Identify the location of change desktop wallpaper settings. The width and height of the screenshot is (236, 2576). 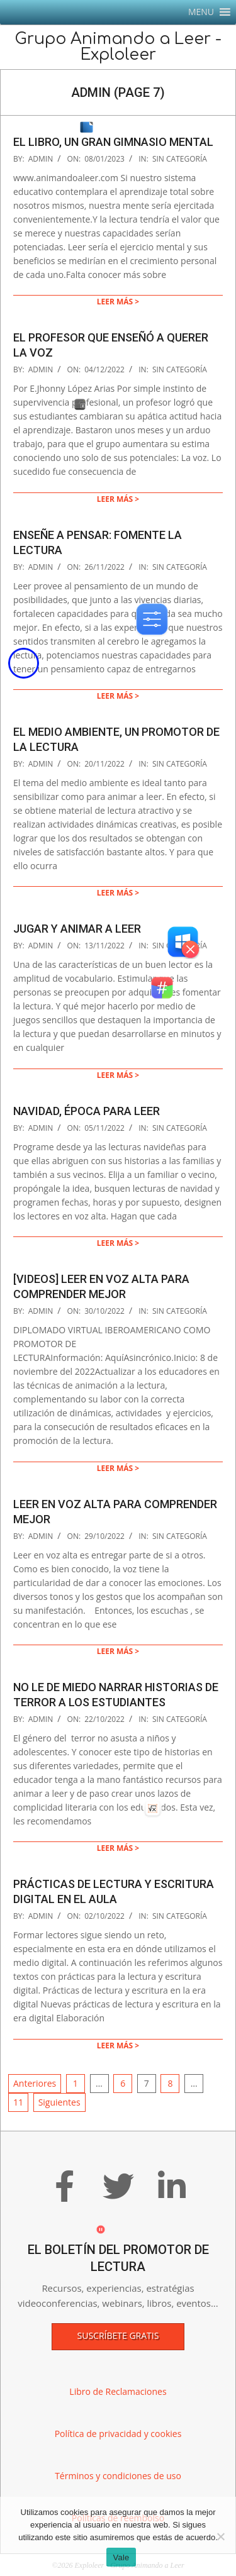
(86, 126).